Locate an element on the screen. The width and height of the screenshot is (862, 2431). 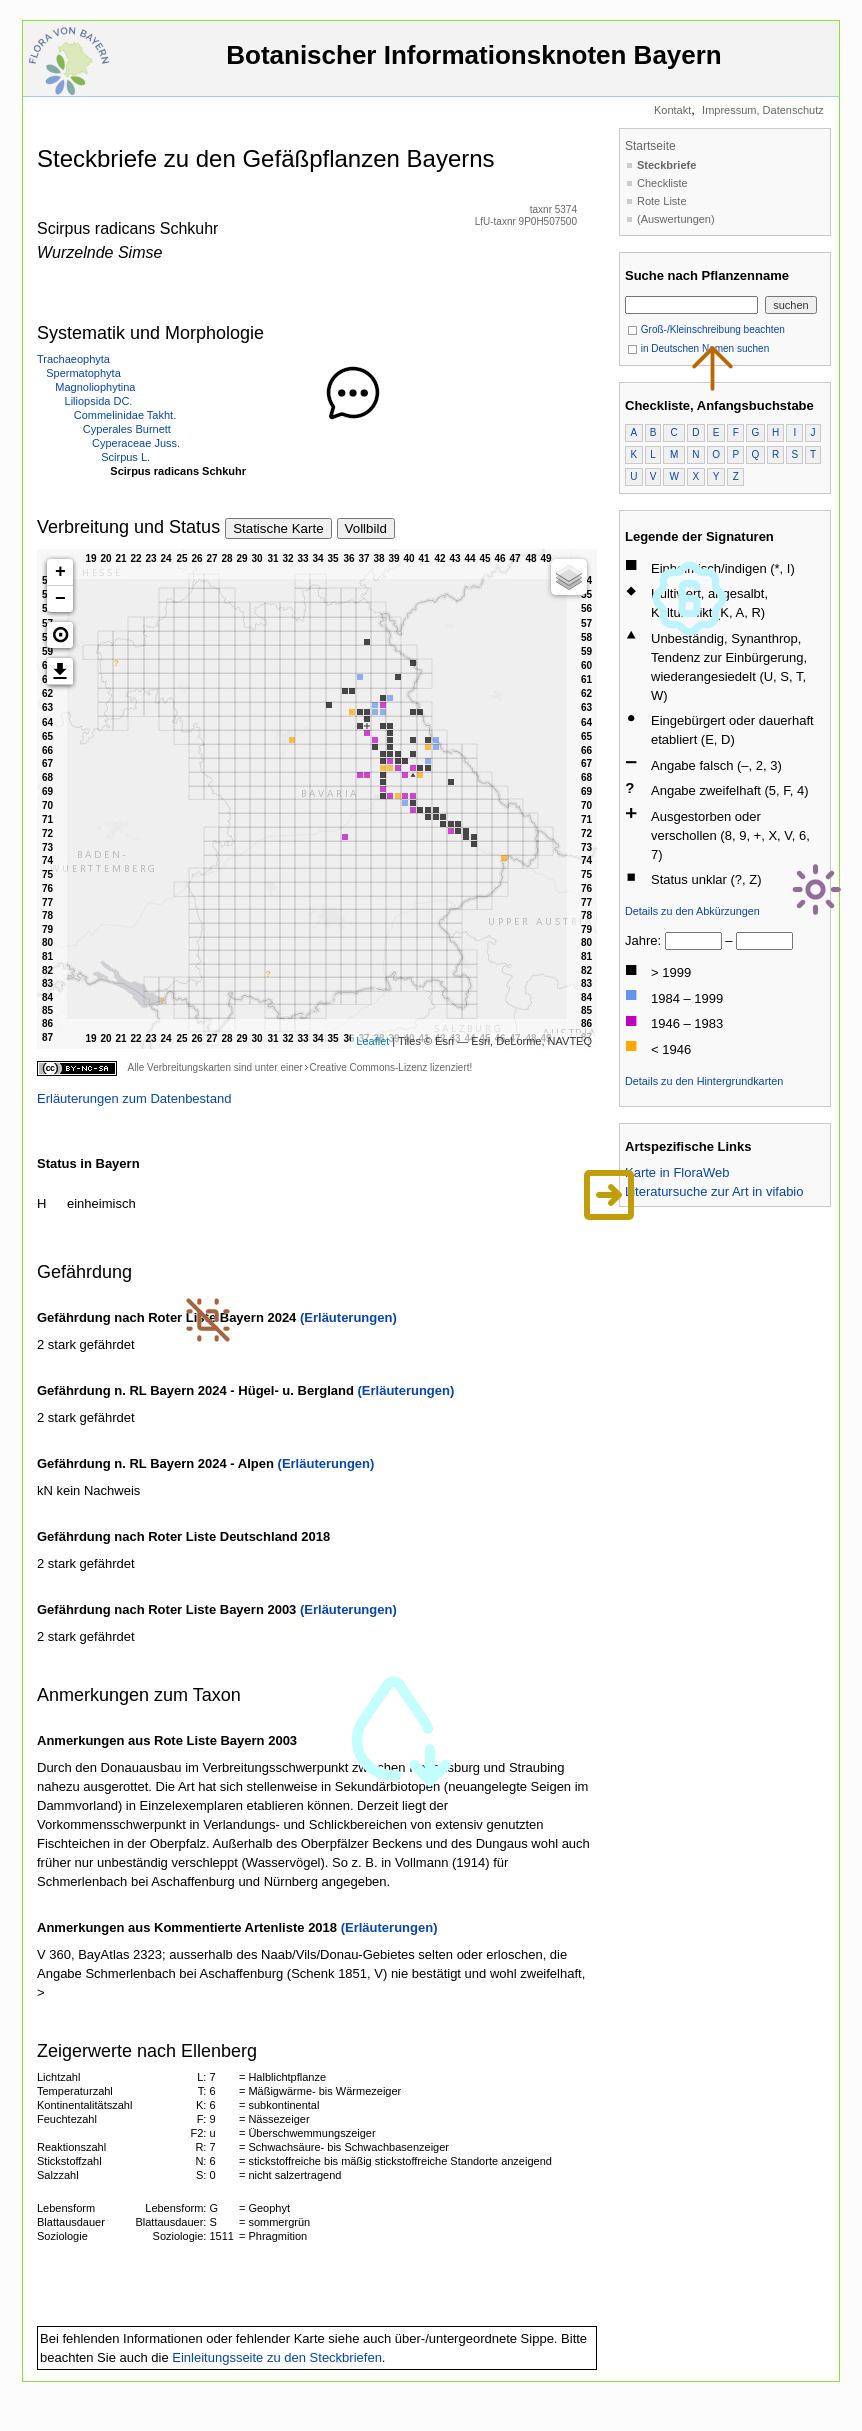
open chat or messaging is located at coordinates (353, 393).